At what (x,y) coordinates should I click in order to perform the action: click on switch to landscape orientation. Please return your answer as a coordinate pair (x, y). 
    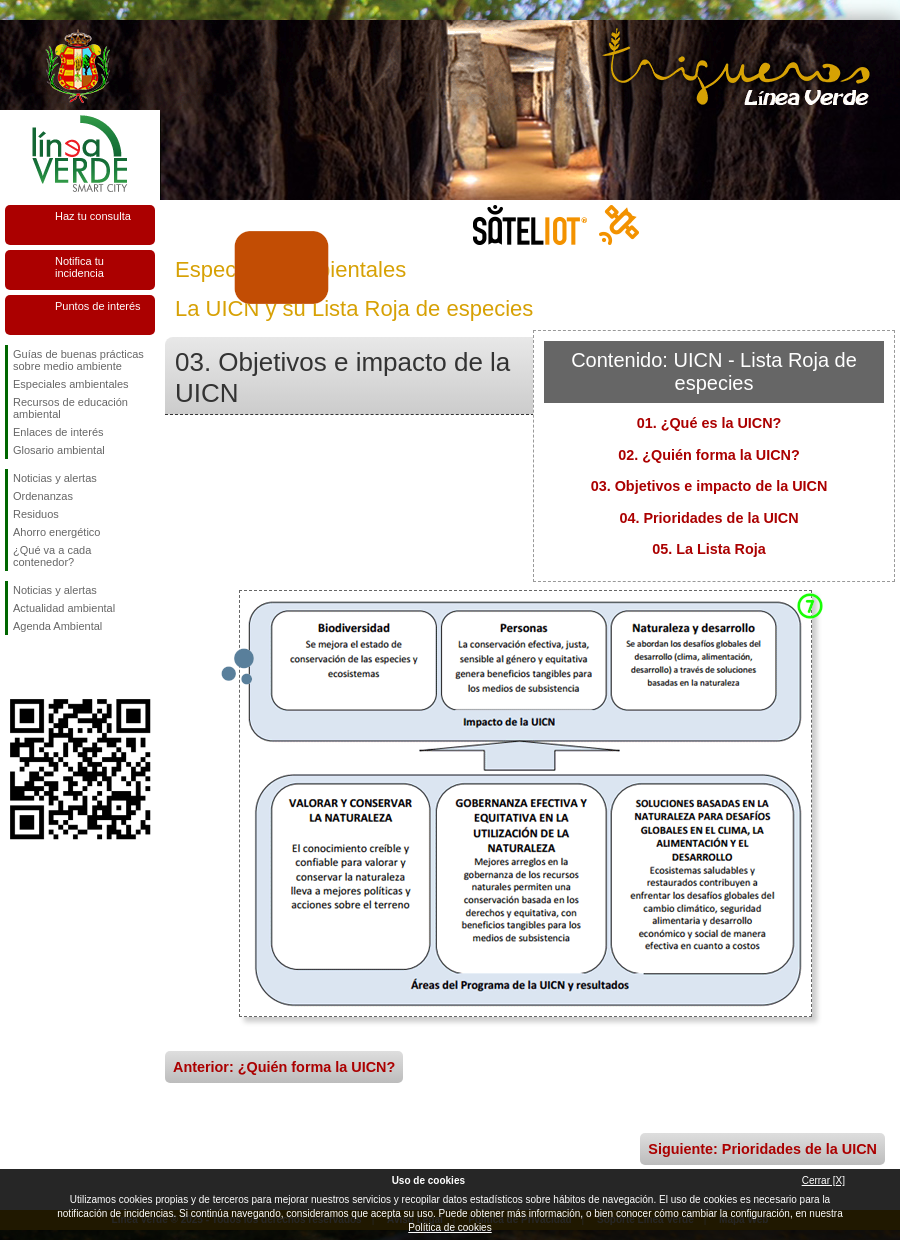
    Looking at the image, I should click on (281, 267).